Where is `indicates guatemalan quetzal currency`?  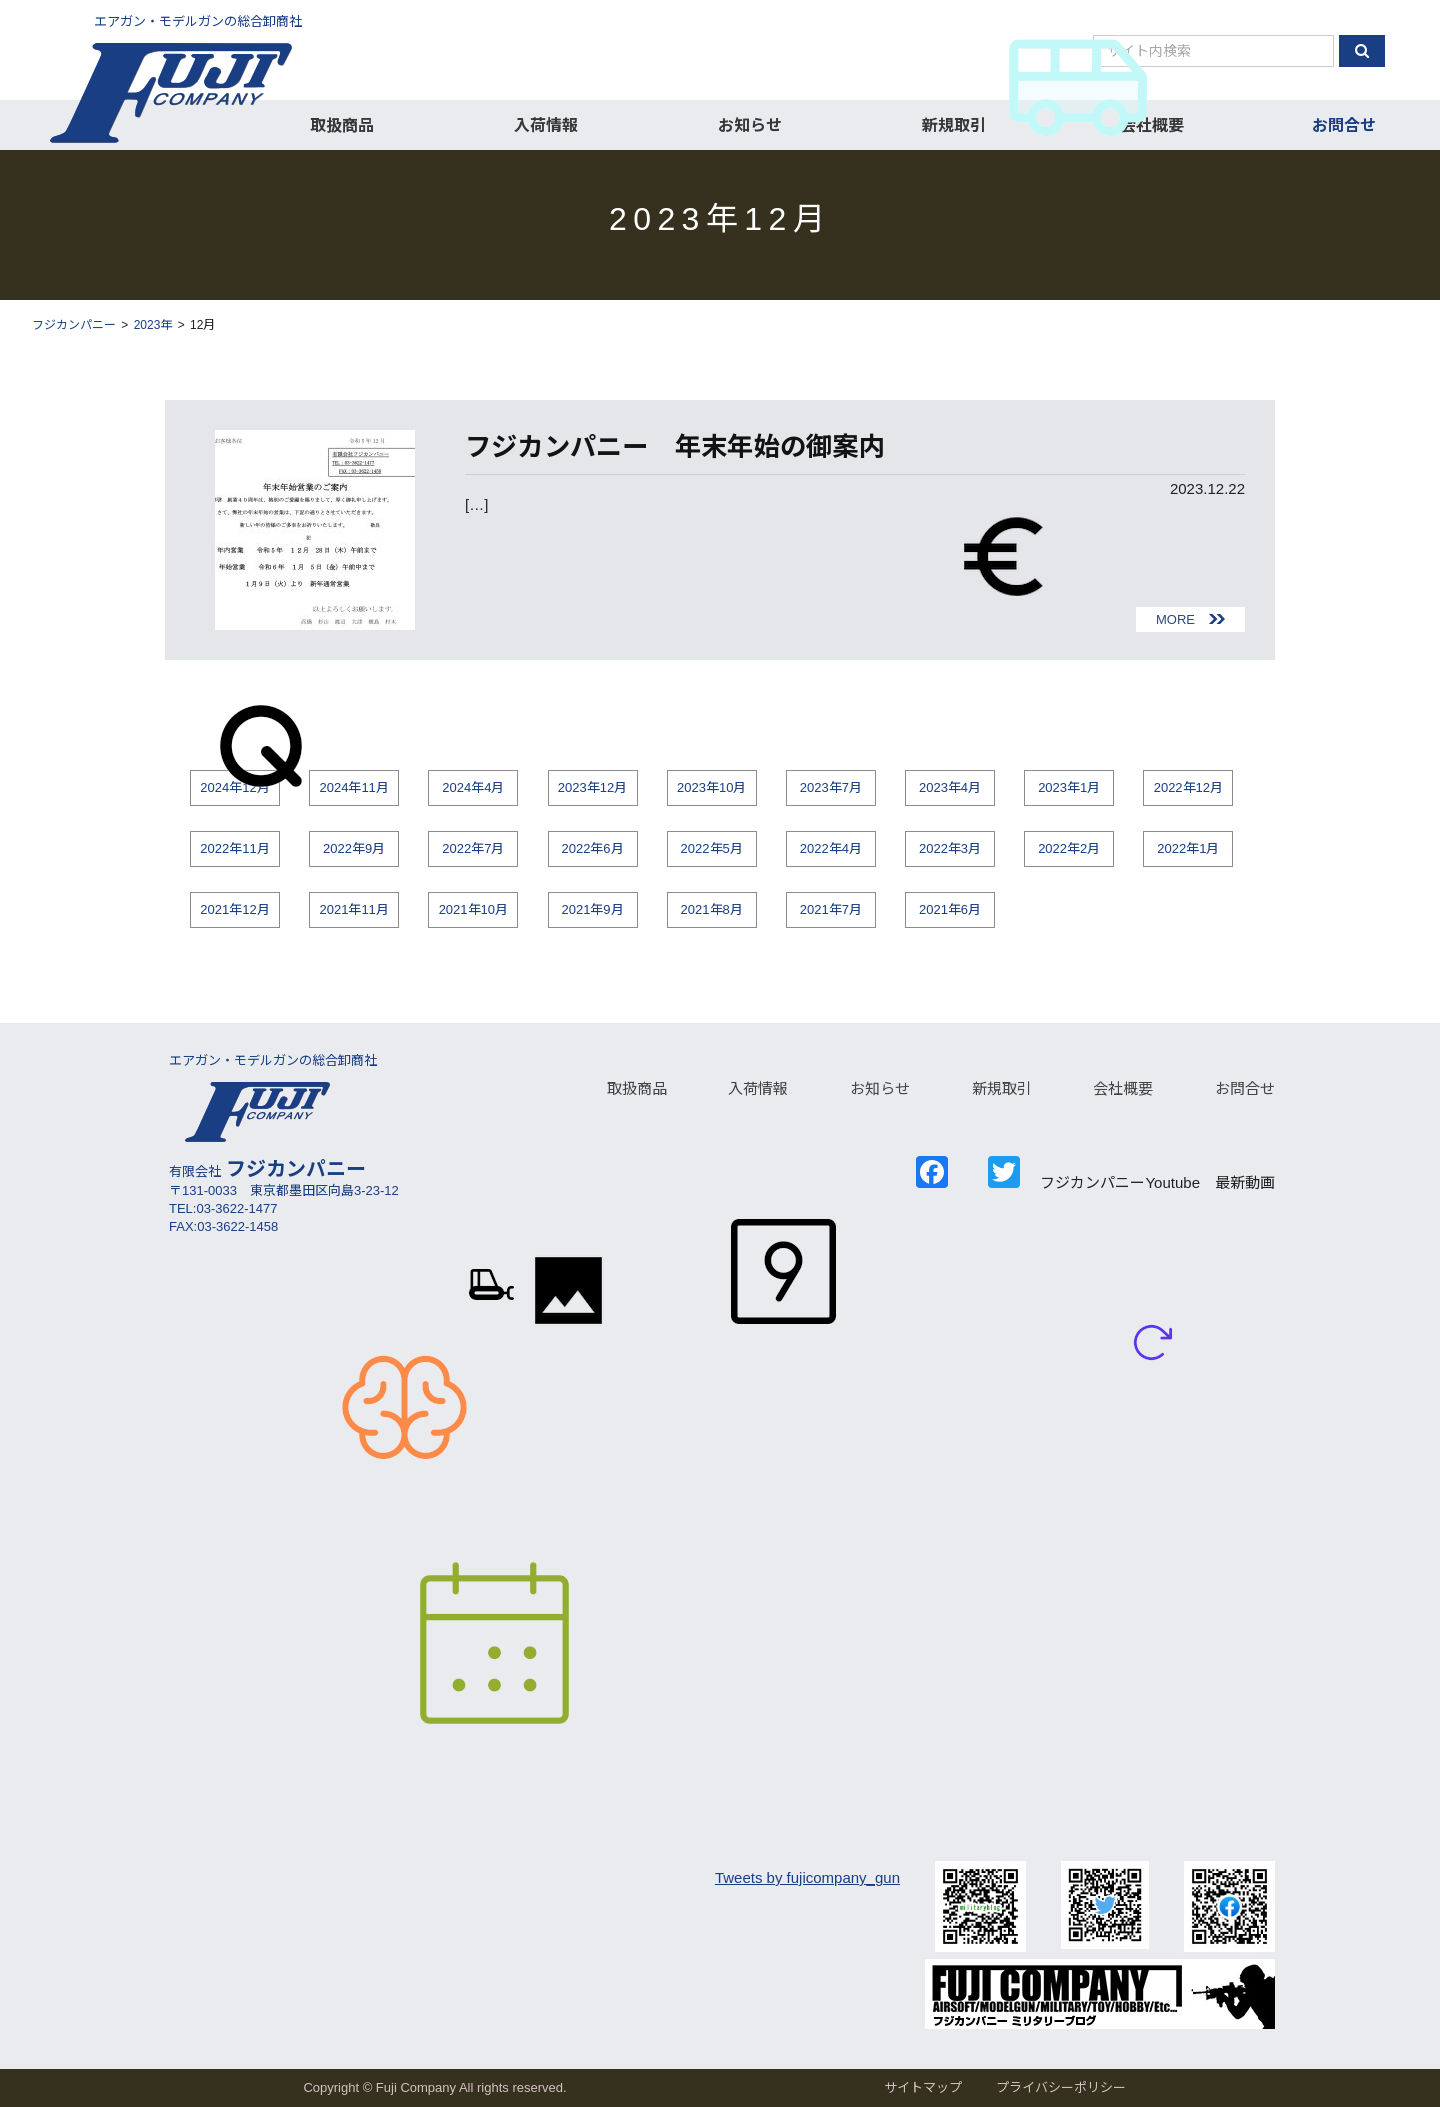 indicates guatemalan quetzal currency is located at coordinates (261, 746).